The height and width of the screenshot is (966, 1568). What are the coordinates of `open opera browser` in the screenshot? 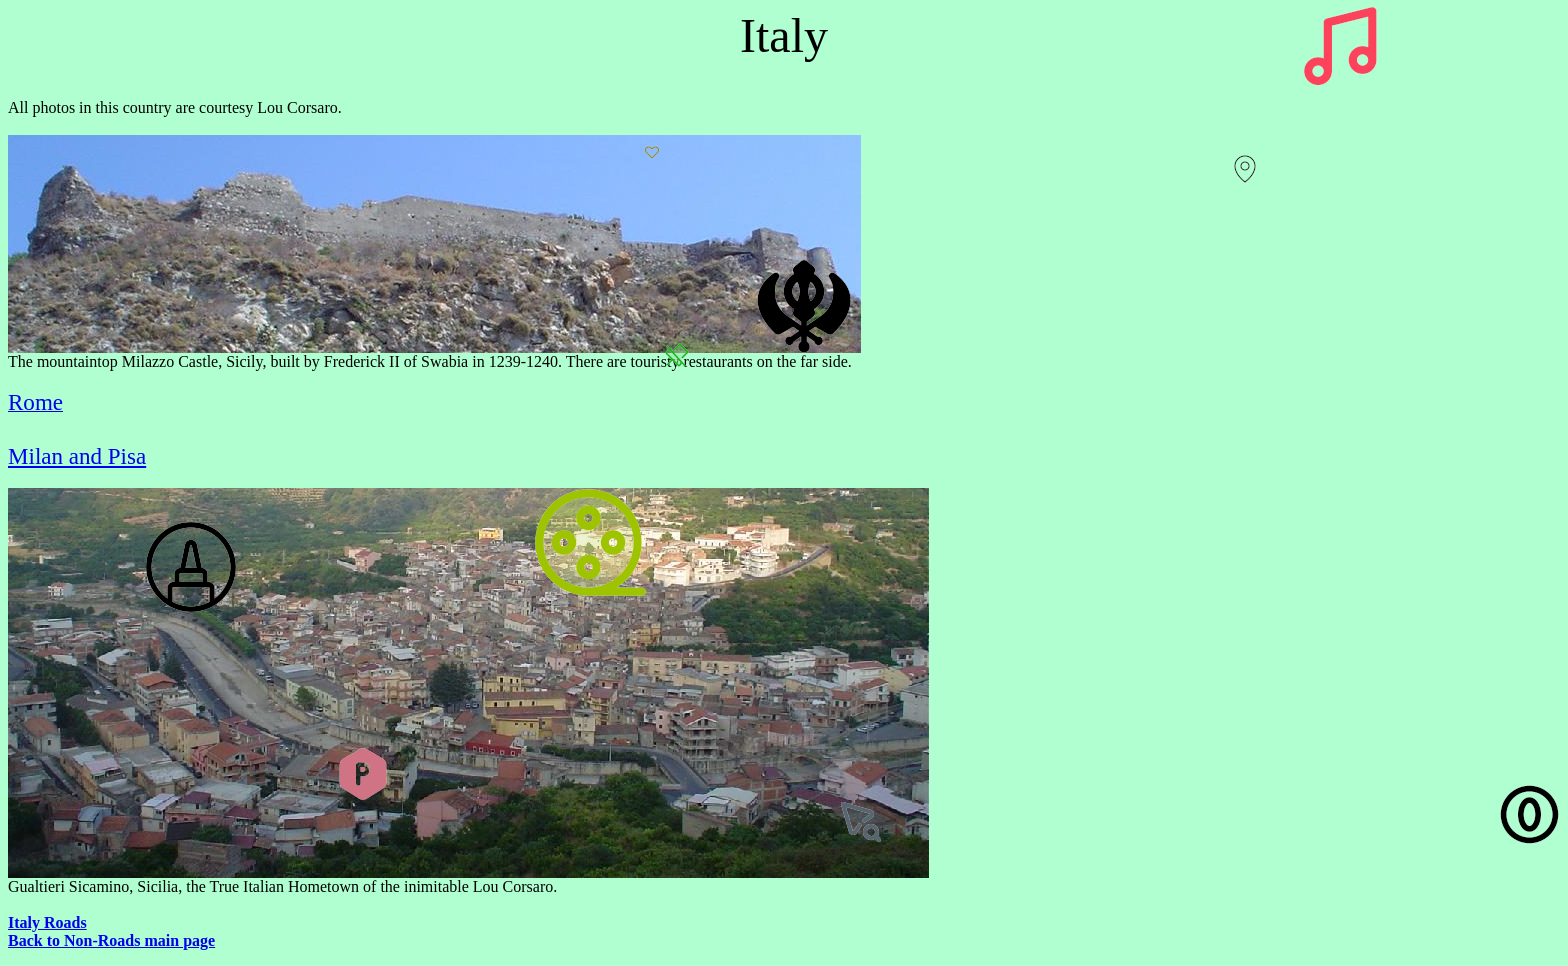 It's located at (1529, 814).